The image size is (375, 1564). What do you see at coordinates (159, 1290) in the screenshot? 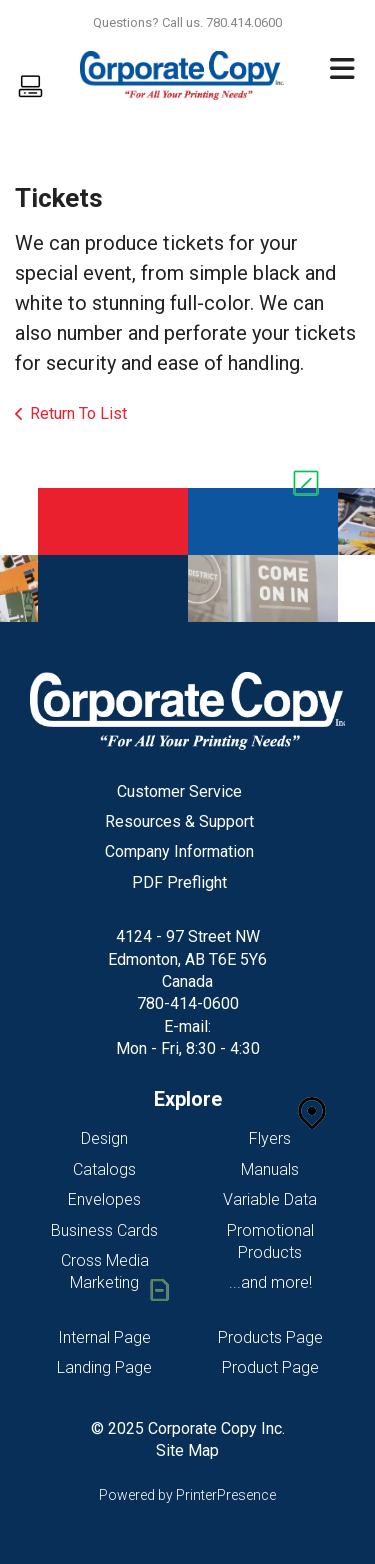
I see `indicates a file has been removed or deleted` at bounding box center [159, 1290].